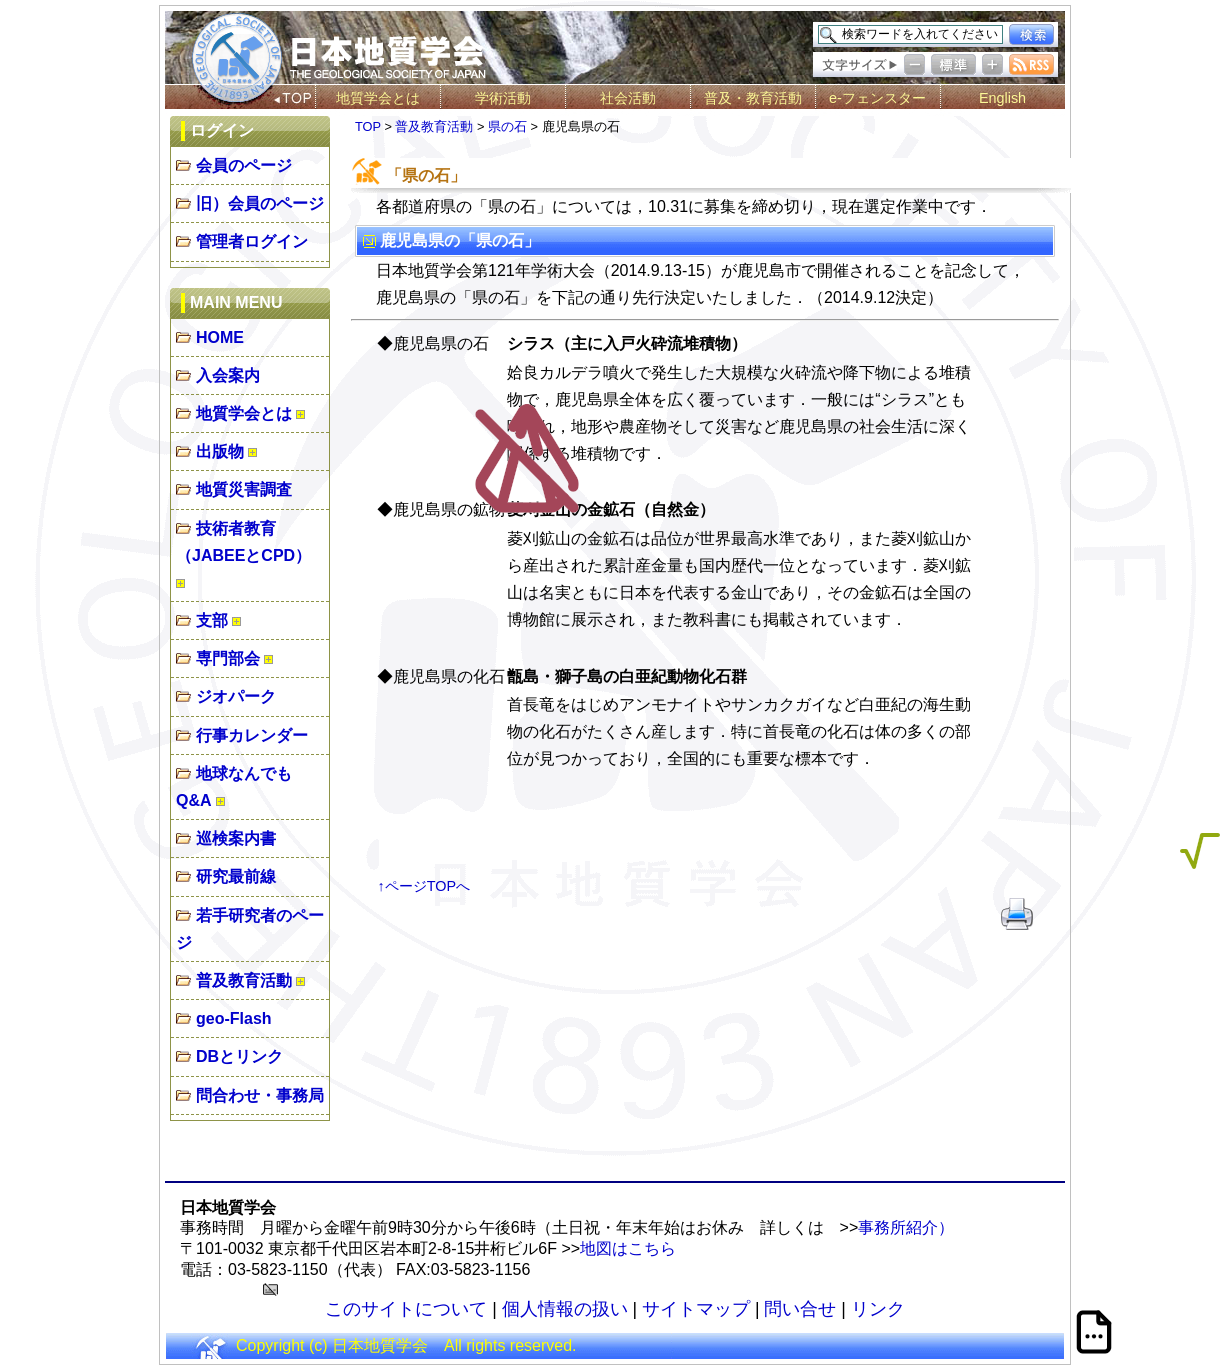 The width and height of the screenshot is (1230, 1365). I want to click on access square root or radical function in calculator, so click(1200, 851).